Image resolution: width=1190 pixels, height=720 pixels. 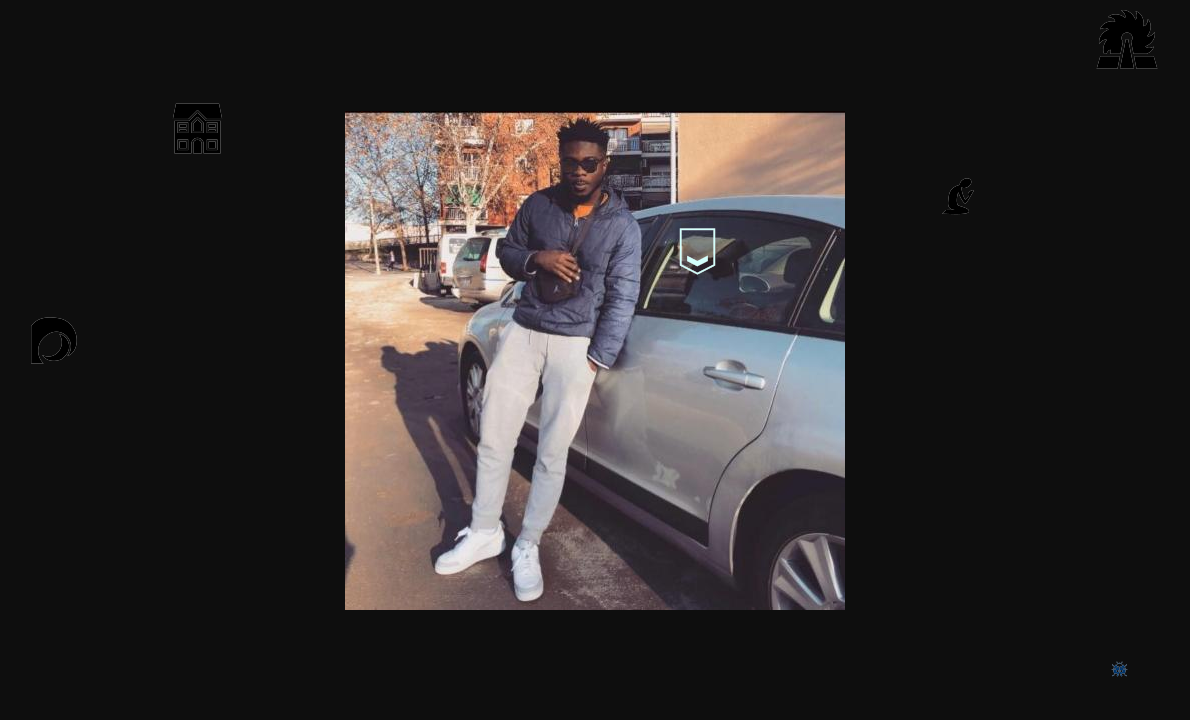 What do you see at coordinates (697, 251) in the screenshot?
I see `indicates rank 1 or lowest tier status` at bounding box center [697, 251].